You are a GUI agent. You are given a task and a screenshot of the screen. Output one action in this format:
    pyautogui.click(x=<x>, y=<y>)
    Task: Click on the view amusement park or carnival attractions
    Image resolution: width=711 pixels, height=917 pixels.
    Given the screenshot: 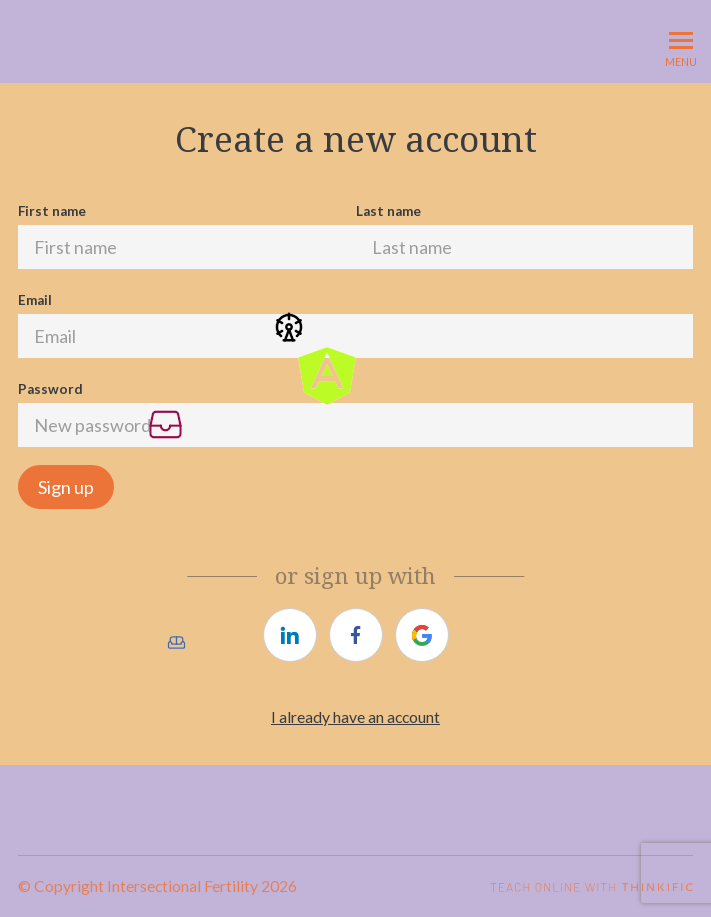 What is the action you would take?
    pyautogui.click(x=289, y=327)
    